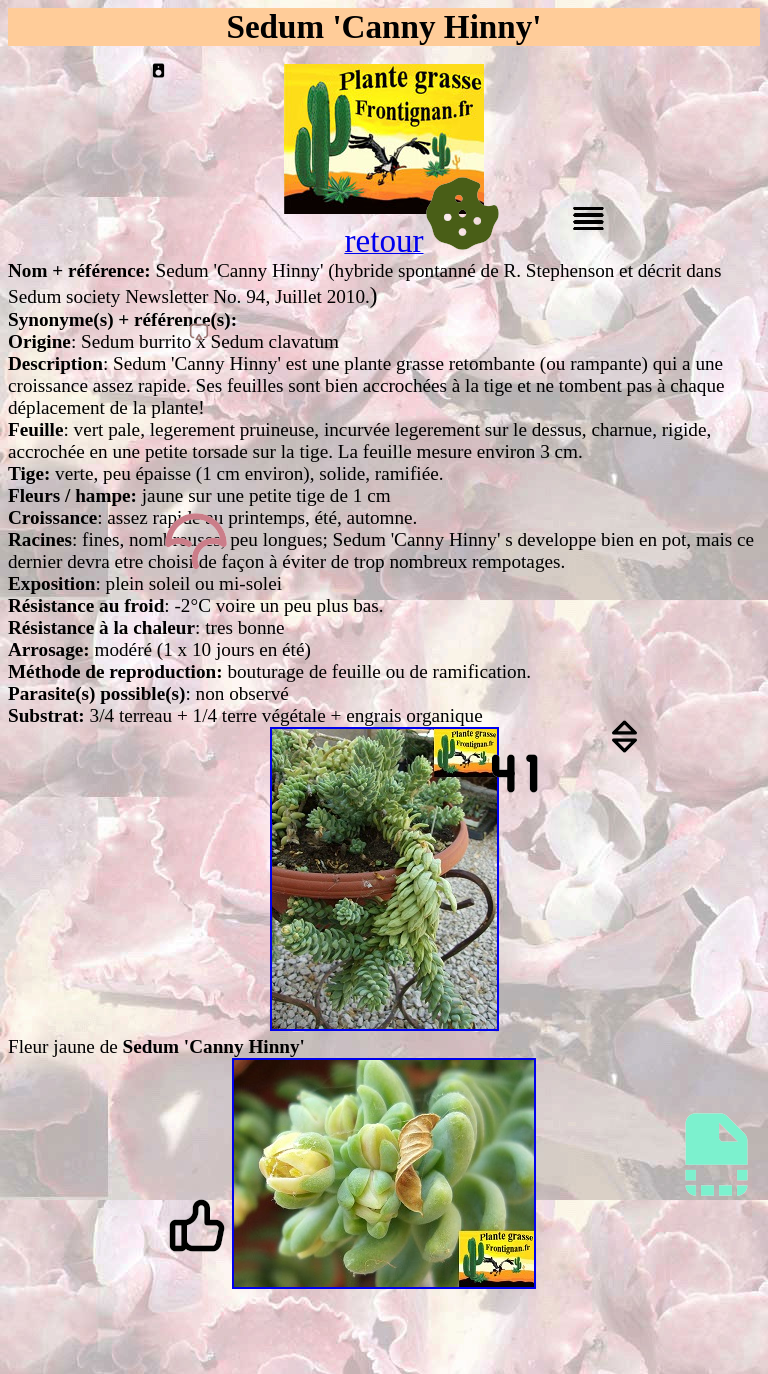 The width and height of the screenshot is (768, 1374). Describe the element at coordinates (198, 1225) in the screenshot. I see `like or upvote content` at that location.